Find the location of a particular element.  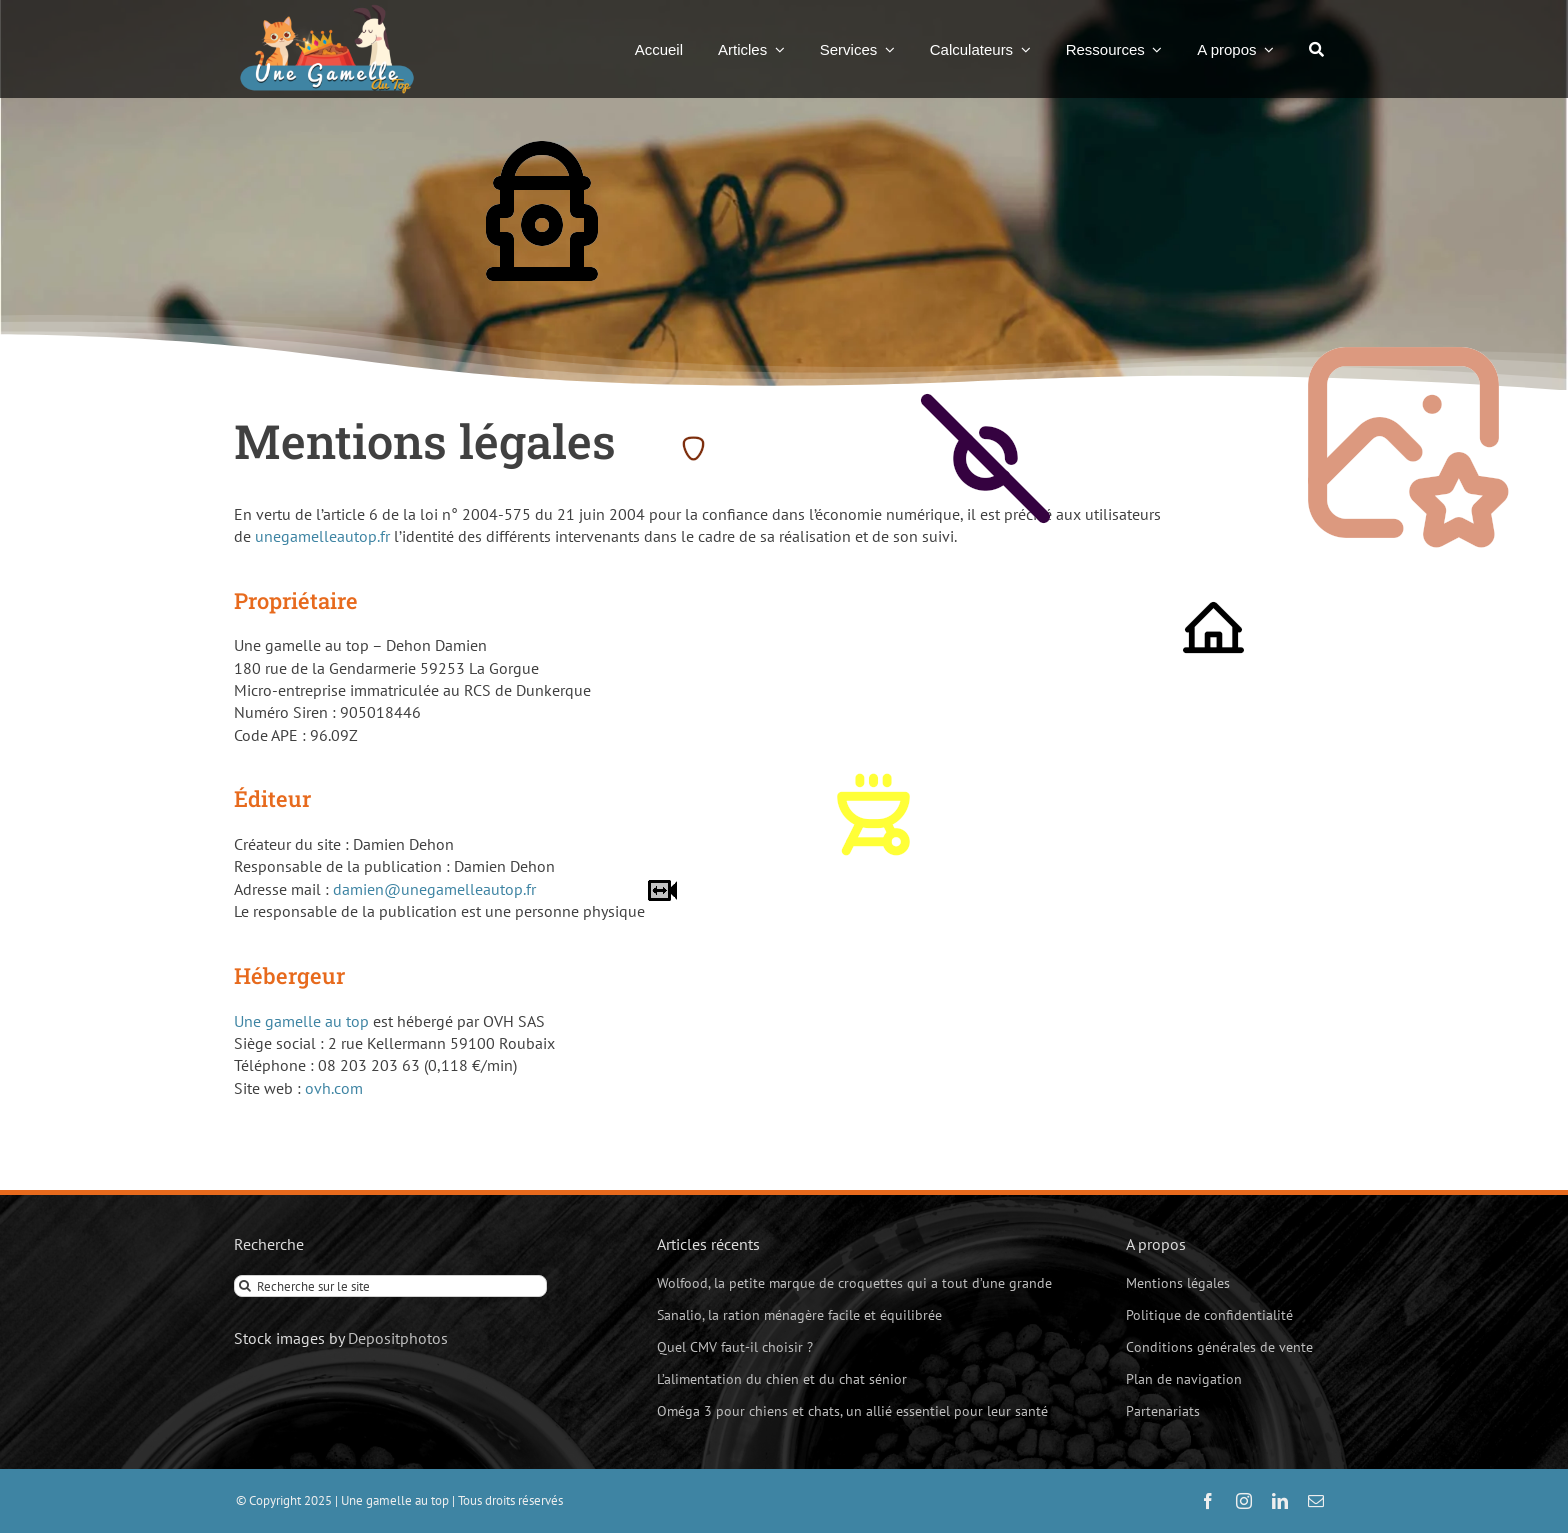

switch between front and rear camera during video recording is located at coordinates (662, 890).